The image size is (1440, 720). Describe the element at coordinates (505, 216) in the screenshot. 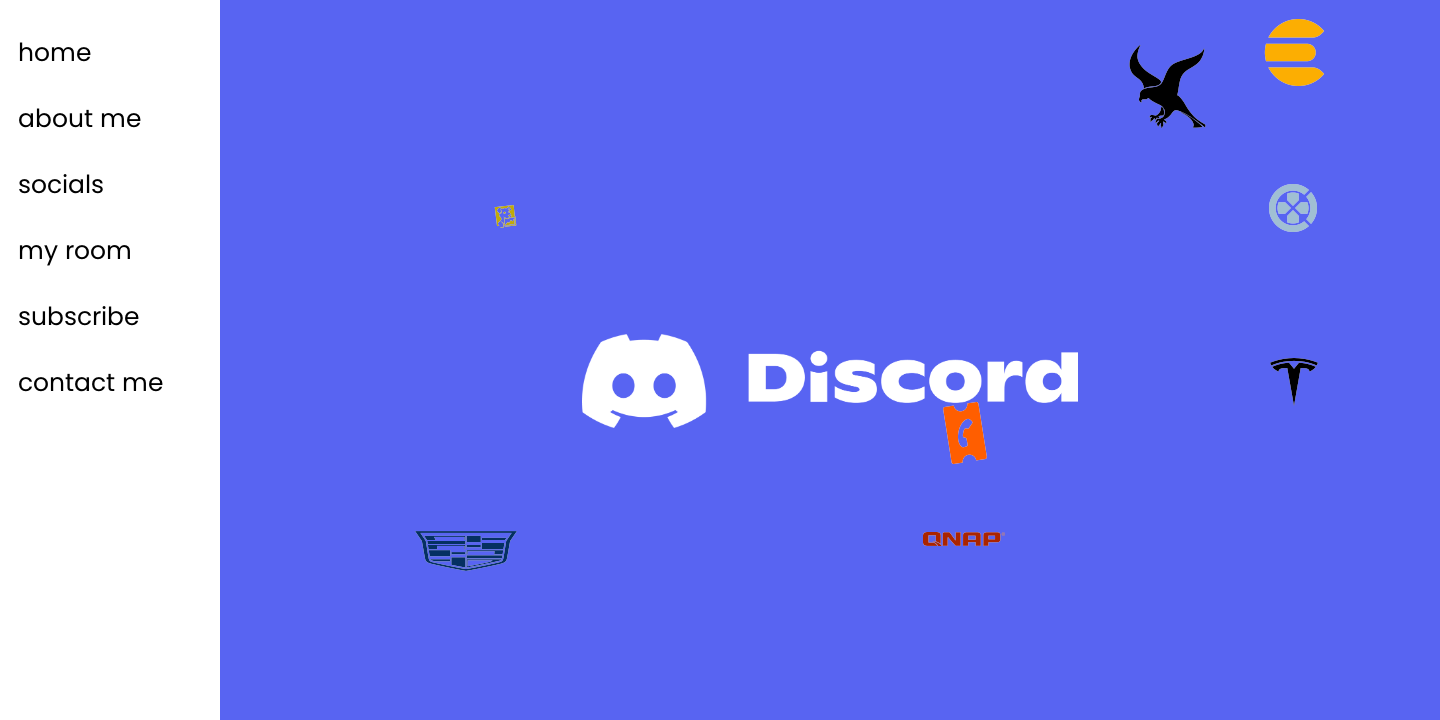

I see `open Datadog monitoring dashboard` at that location.